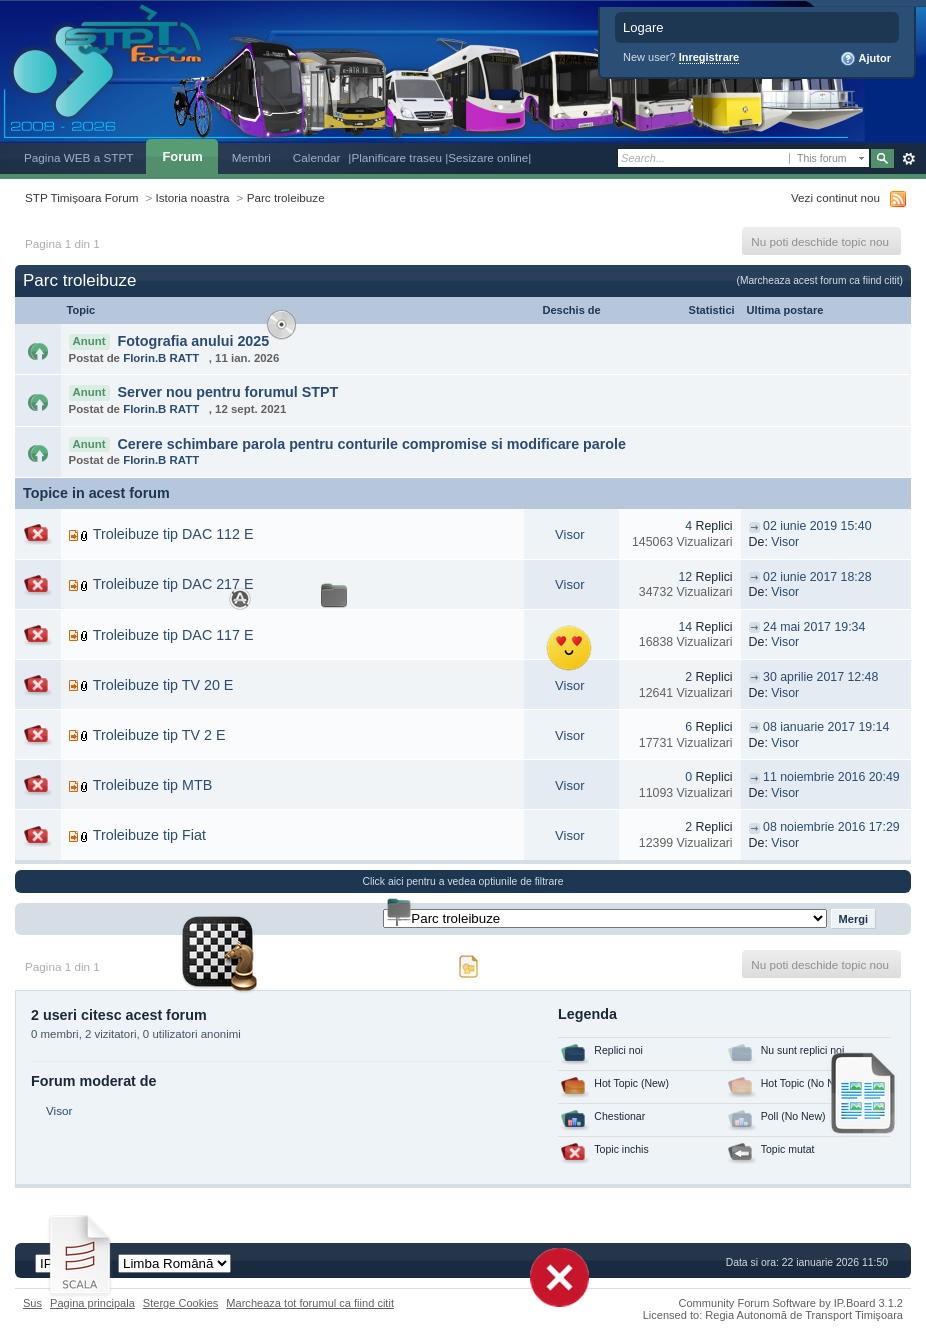 This screenshot has width=926, height=1332. I want to click on access cd/dvd drive, so click(281, 324).